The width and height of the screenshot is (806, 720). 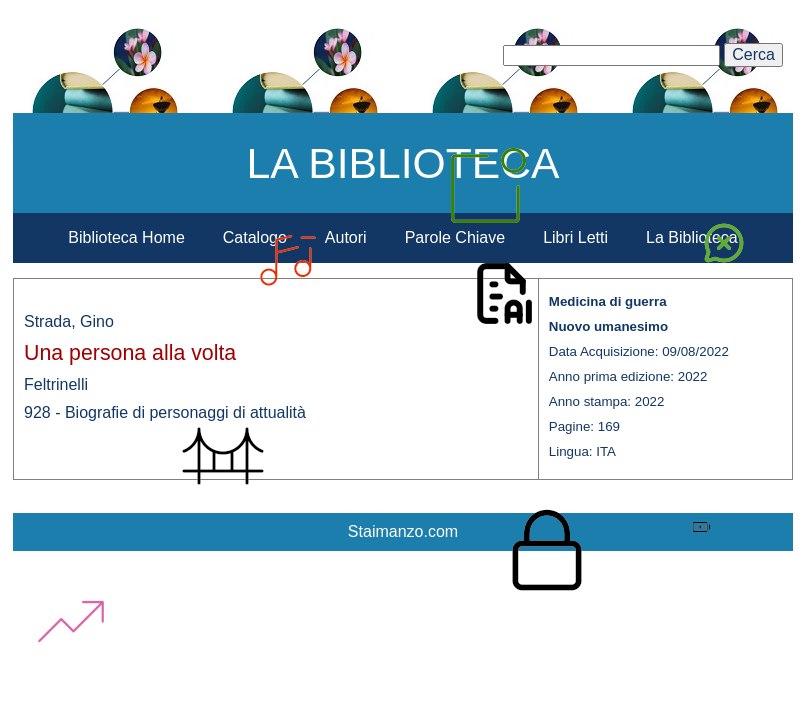 I want to click on open AI-generated document, so click(x=501, y=293).